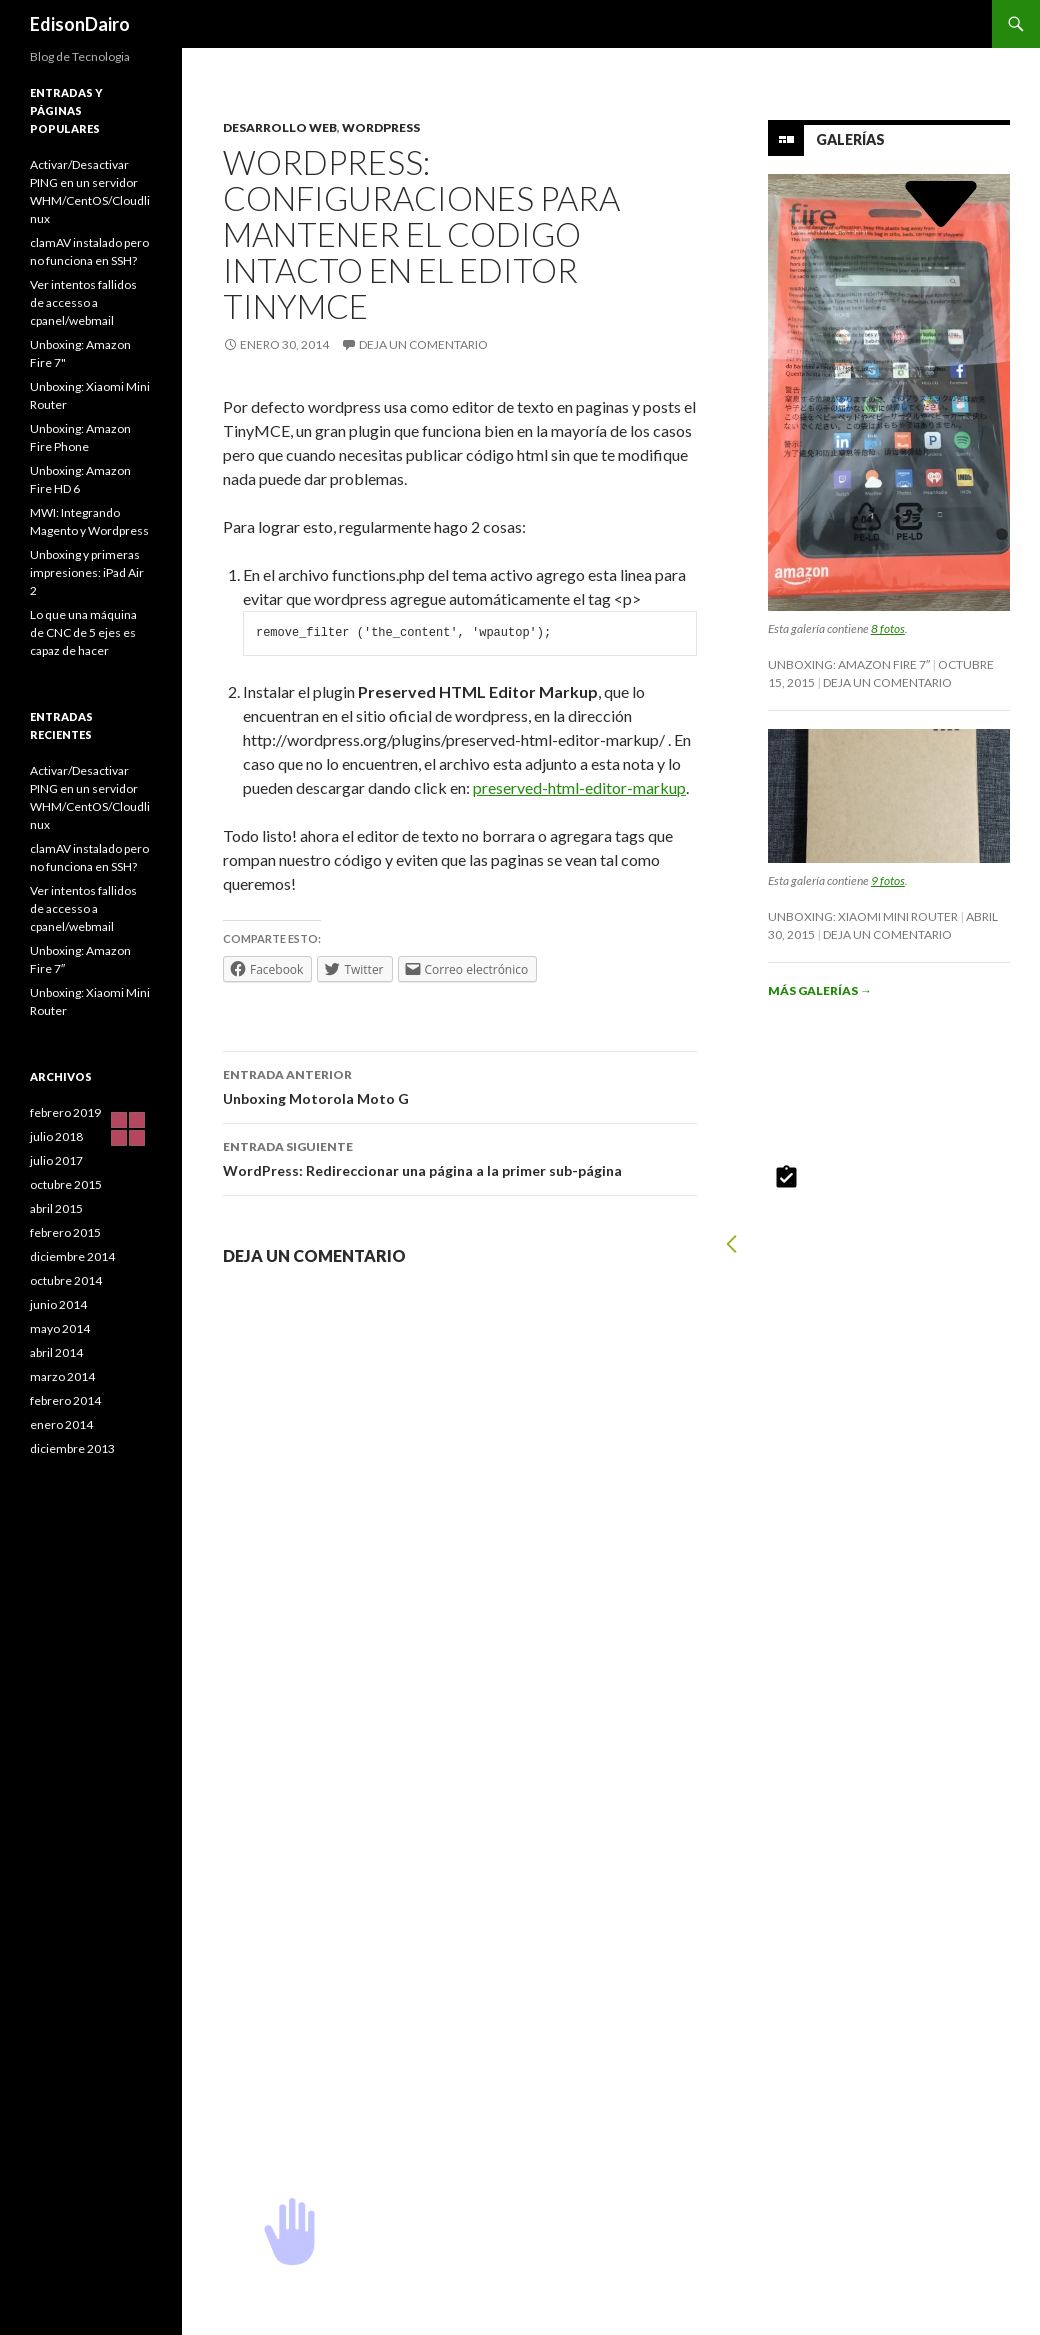 The height and width of the screenshot is (2335, 1040). I want to click on expand a dropdown menu, so click(941, 204).